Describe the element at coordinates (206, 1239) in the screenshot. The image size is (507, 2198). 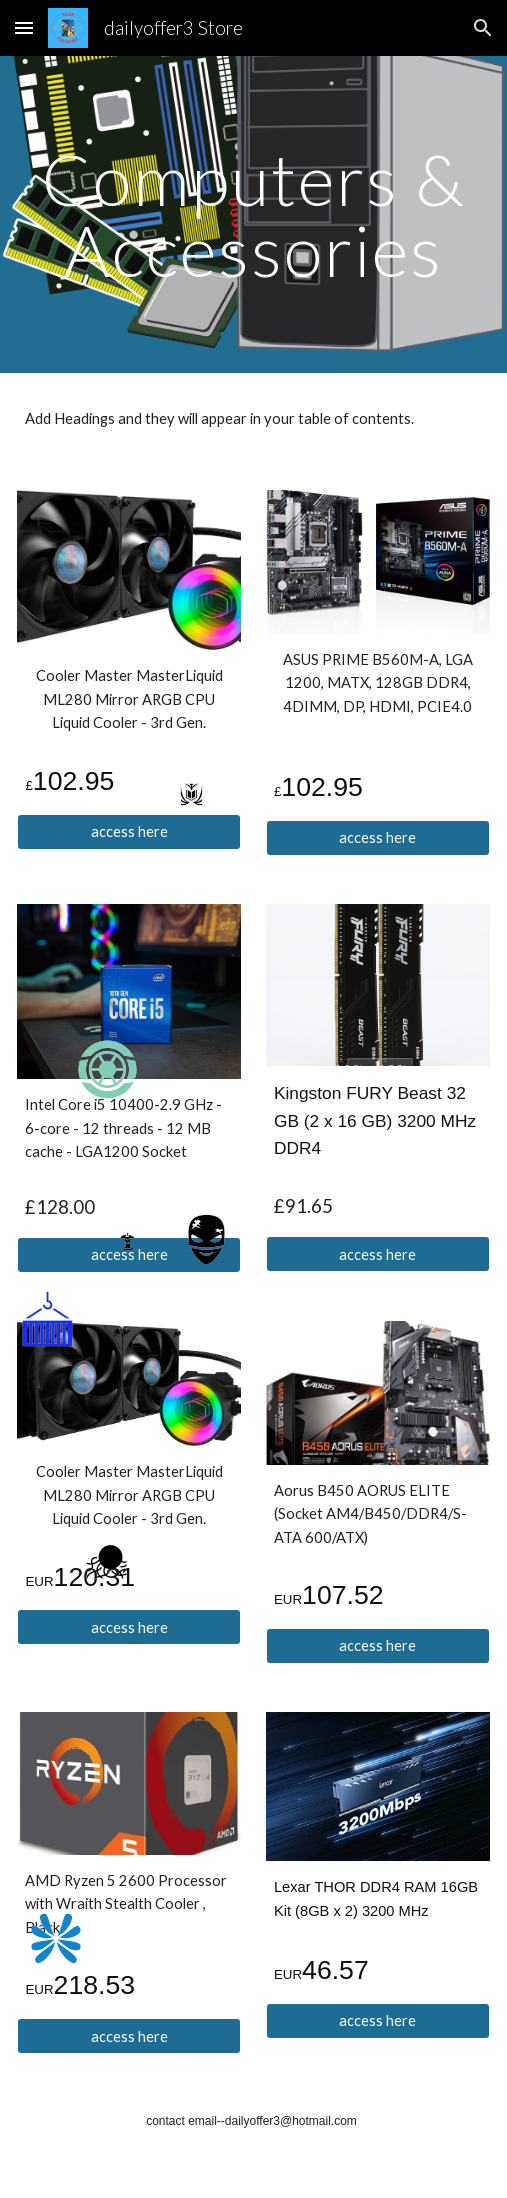
I see `select a villain or antagonist character` at that location.